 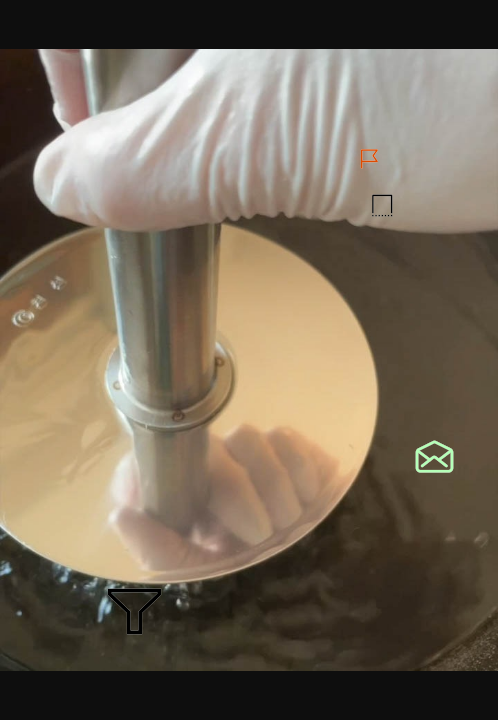 What do you see at coordinates (381, 205) in the screenshot?
I see `insert a code snippet` at bounding box center [381, 205].